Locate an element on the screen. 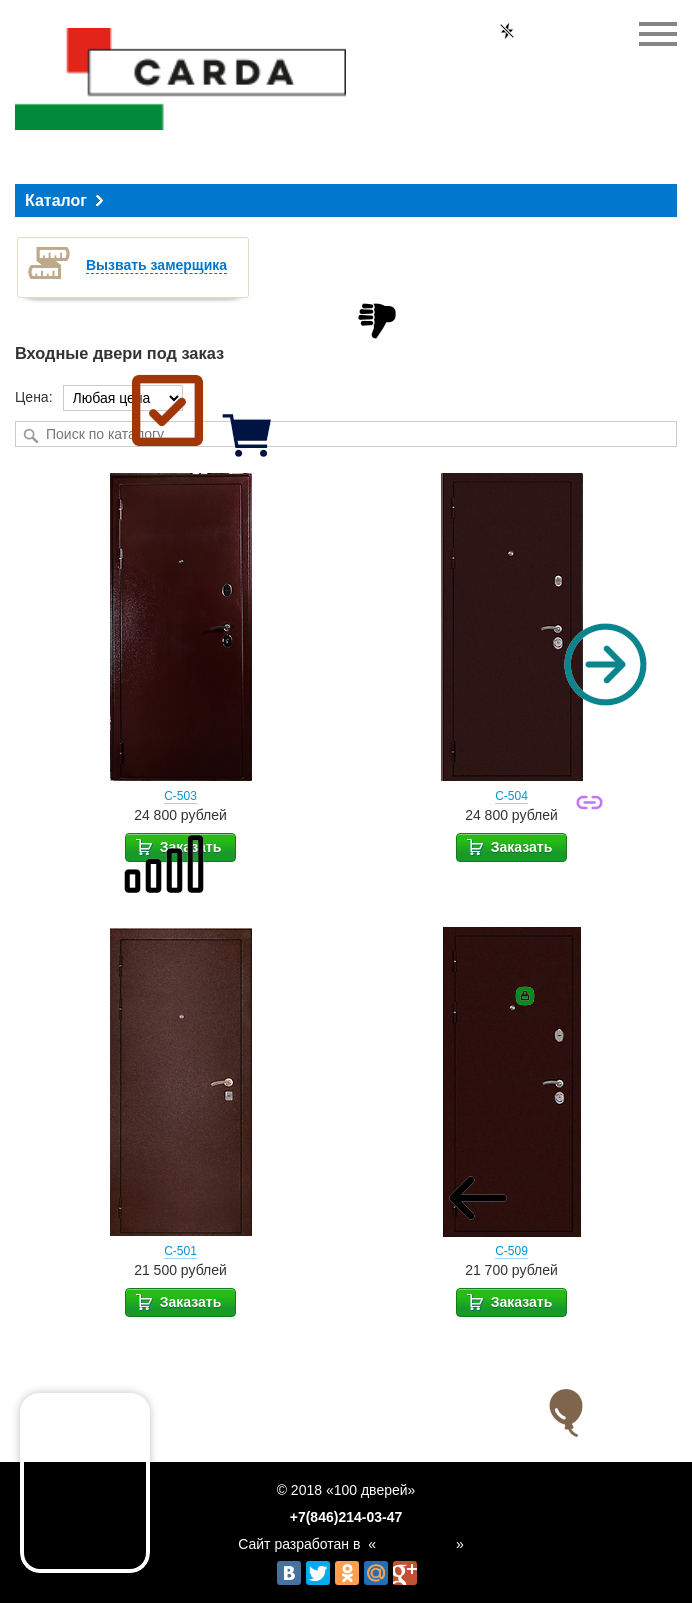 The height and width of the screenshot is (1603, 692). proceed to the next step is located at coordinates (605, 664).